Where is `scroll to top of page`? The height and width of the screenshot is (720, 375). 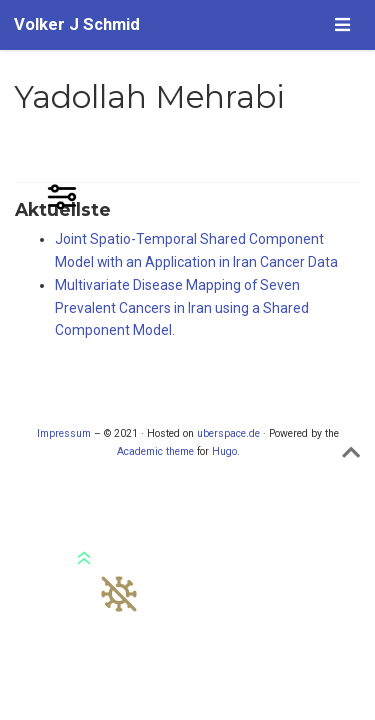
scroll to top of page is located at coordinates (84, 558).